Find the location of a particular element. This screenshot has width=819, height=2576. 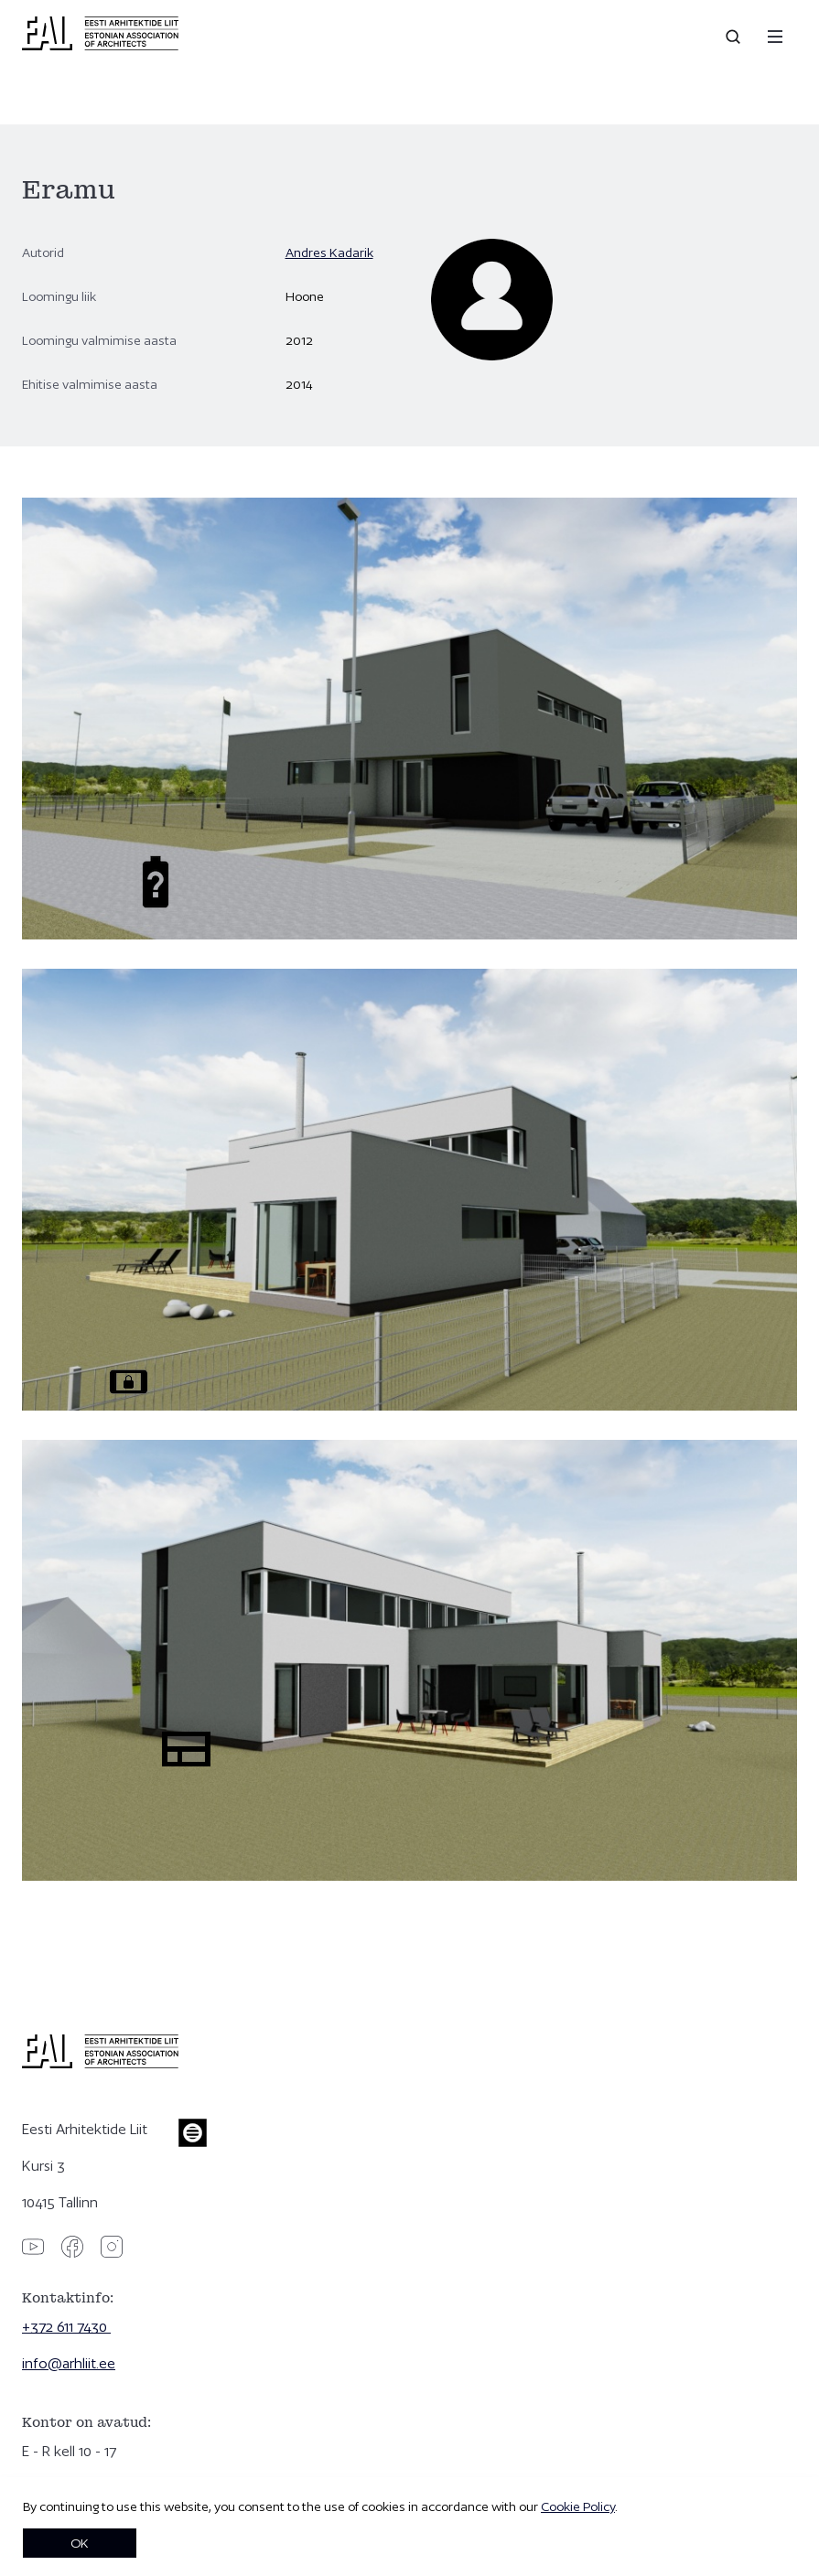

access heating, ventilation, and air conditioning controls is located at coordinates (192, 2132).